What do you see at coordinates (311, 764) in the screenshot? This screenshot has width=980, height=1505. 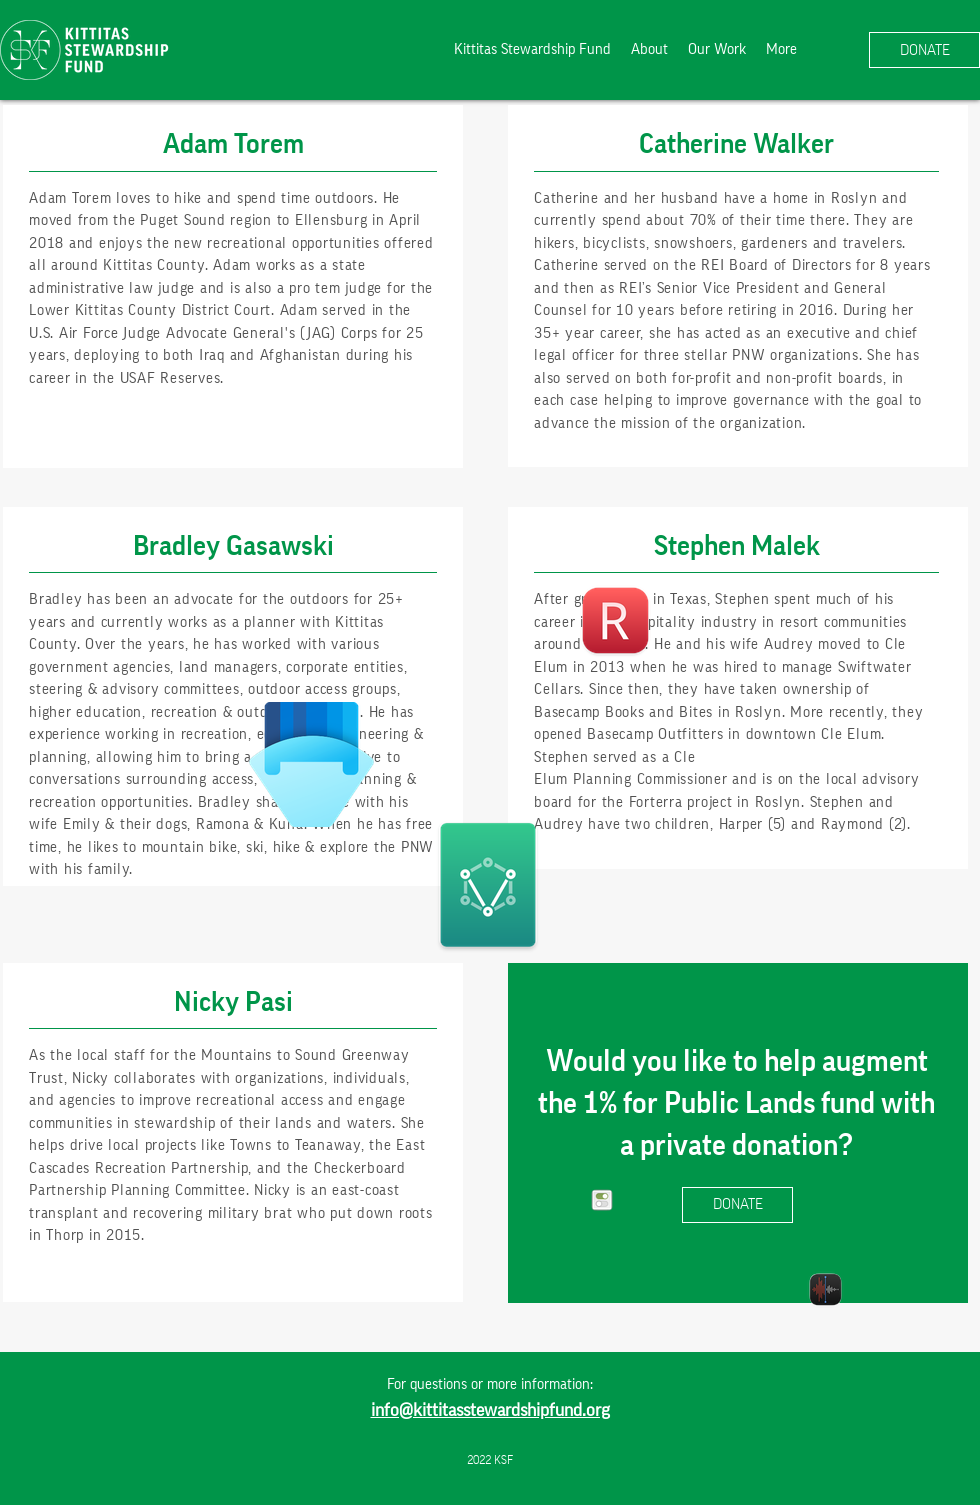 I see `open the warehouse app for managing software packages` at bounding box center [311, 764].